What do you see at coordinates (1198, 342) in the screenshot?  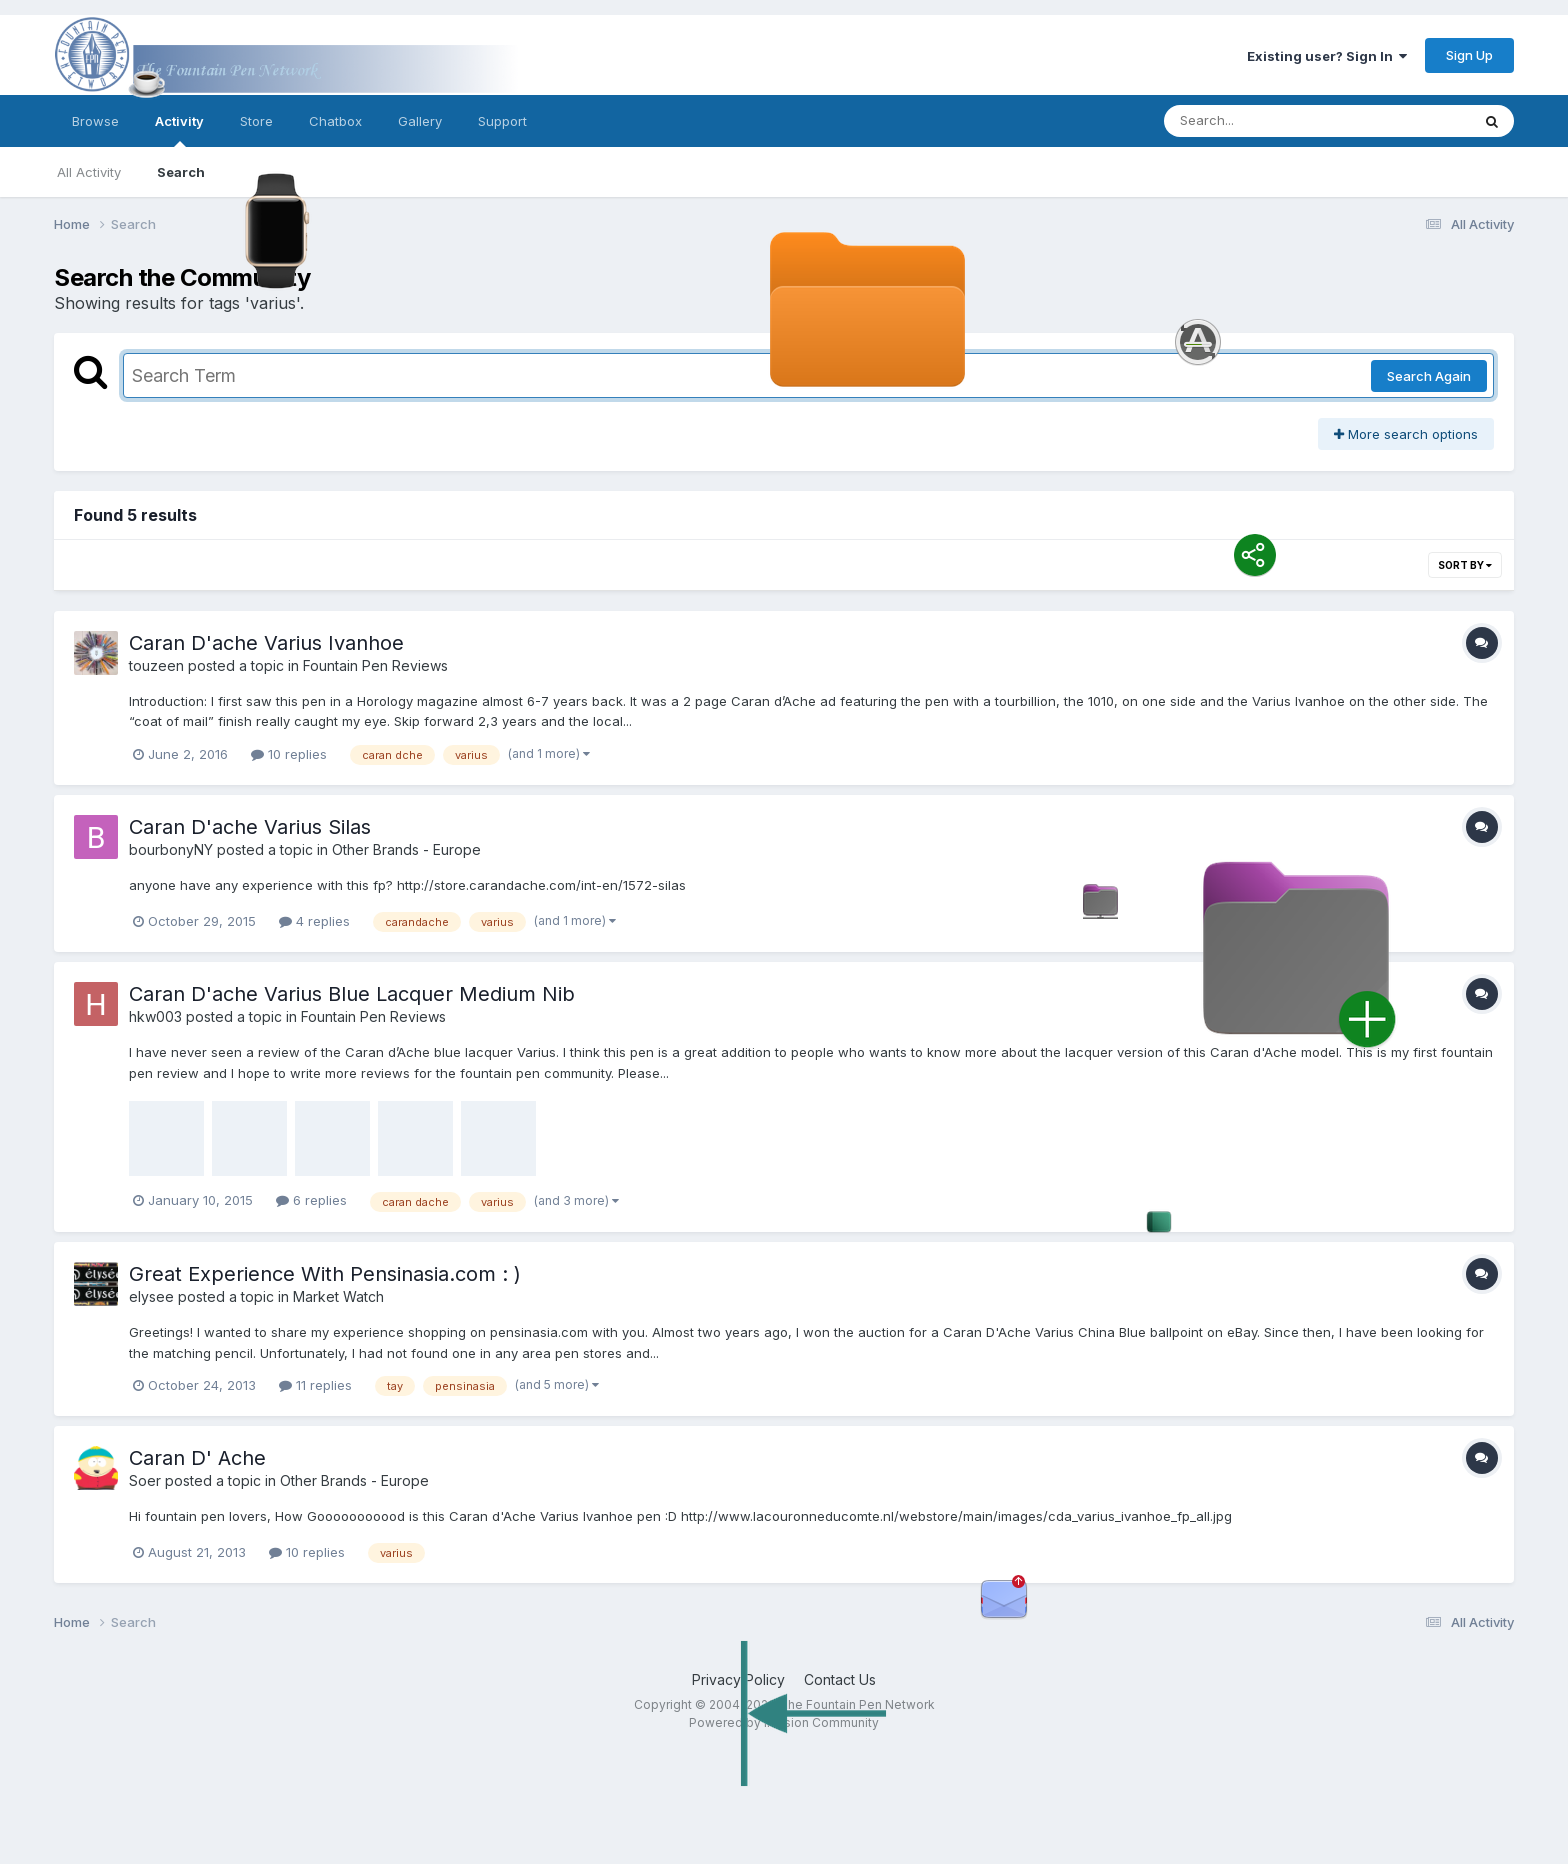 I see `check for available software updates` at bounding box center [1198, 342].